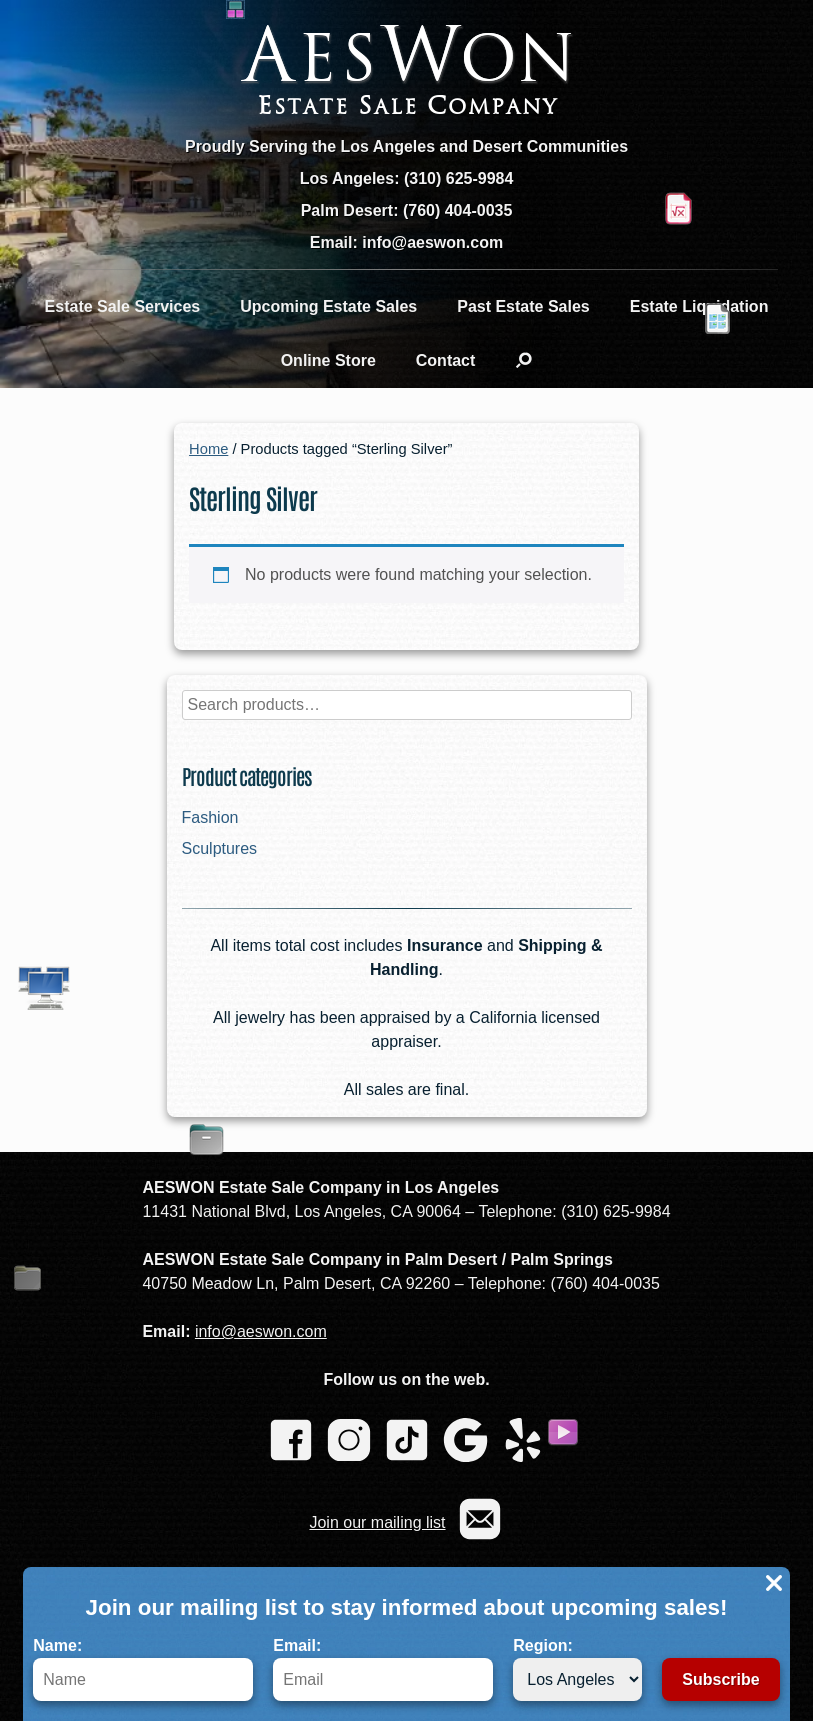 This screenshot has width=813, height=1721. Describe the element at coordinates (44, 988) in the screenshot. I see `view computers in your local network workgroup` at that location.